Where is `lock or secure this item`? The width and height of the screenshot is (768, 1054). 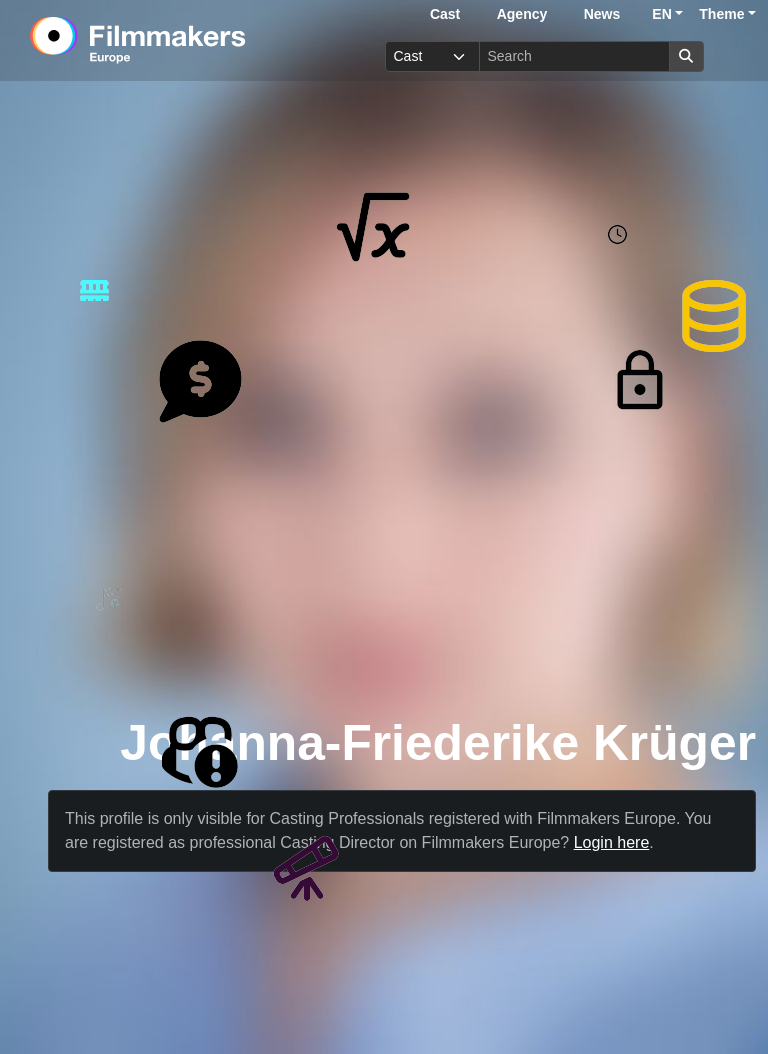
lock or secure this item is located at coordinates (640, 381).